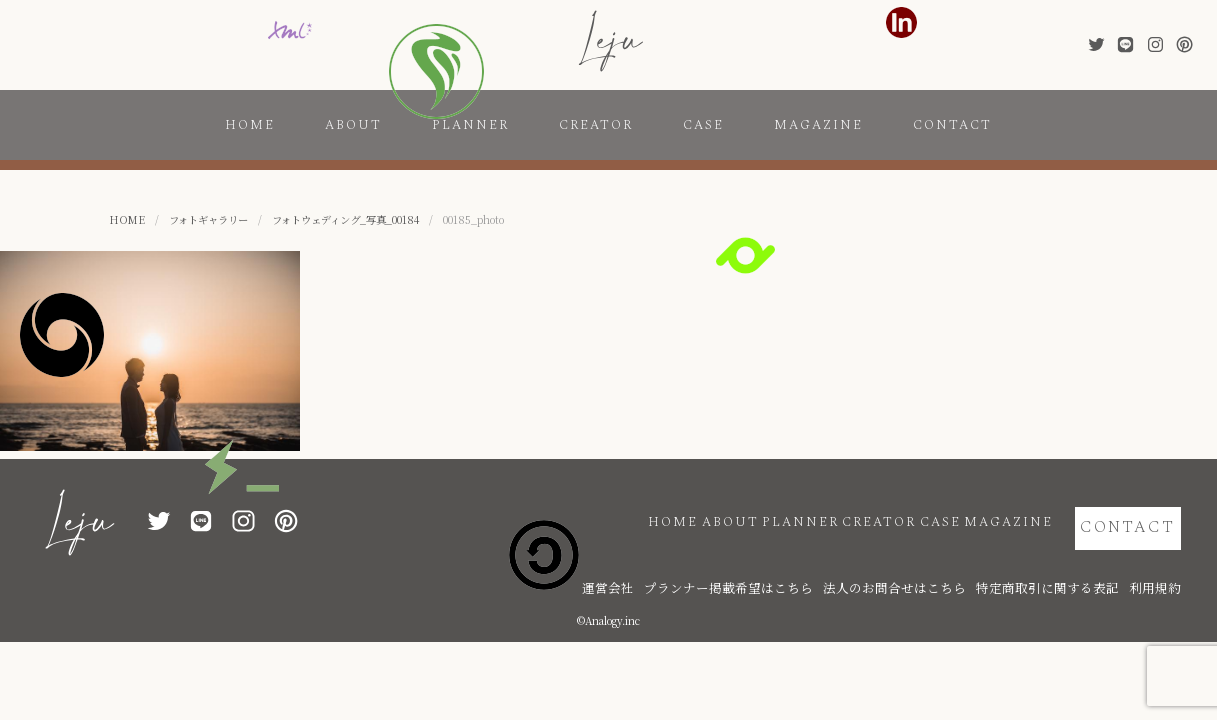 The width and height of the screenshot is (1217, 720). I want to click on open hyper terminal application, so click(242, 467).